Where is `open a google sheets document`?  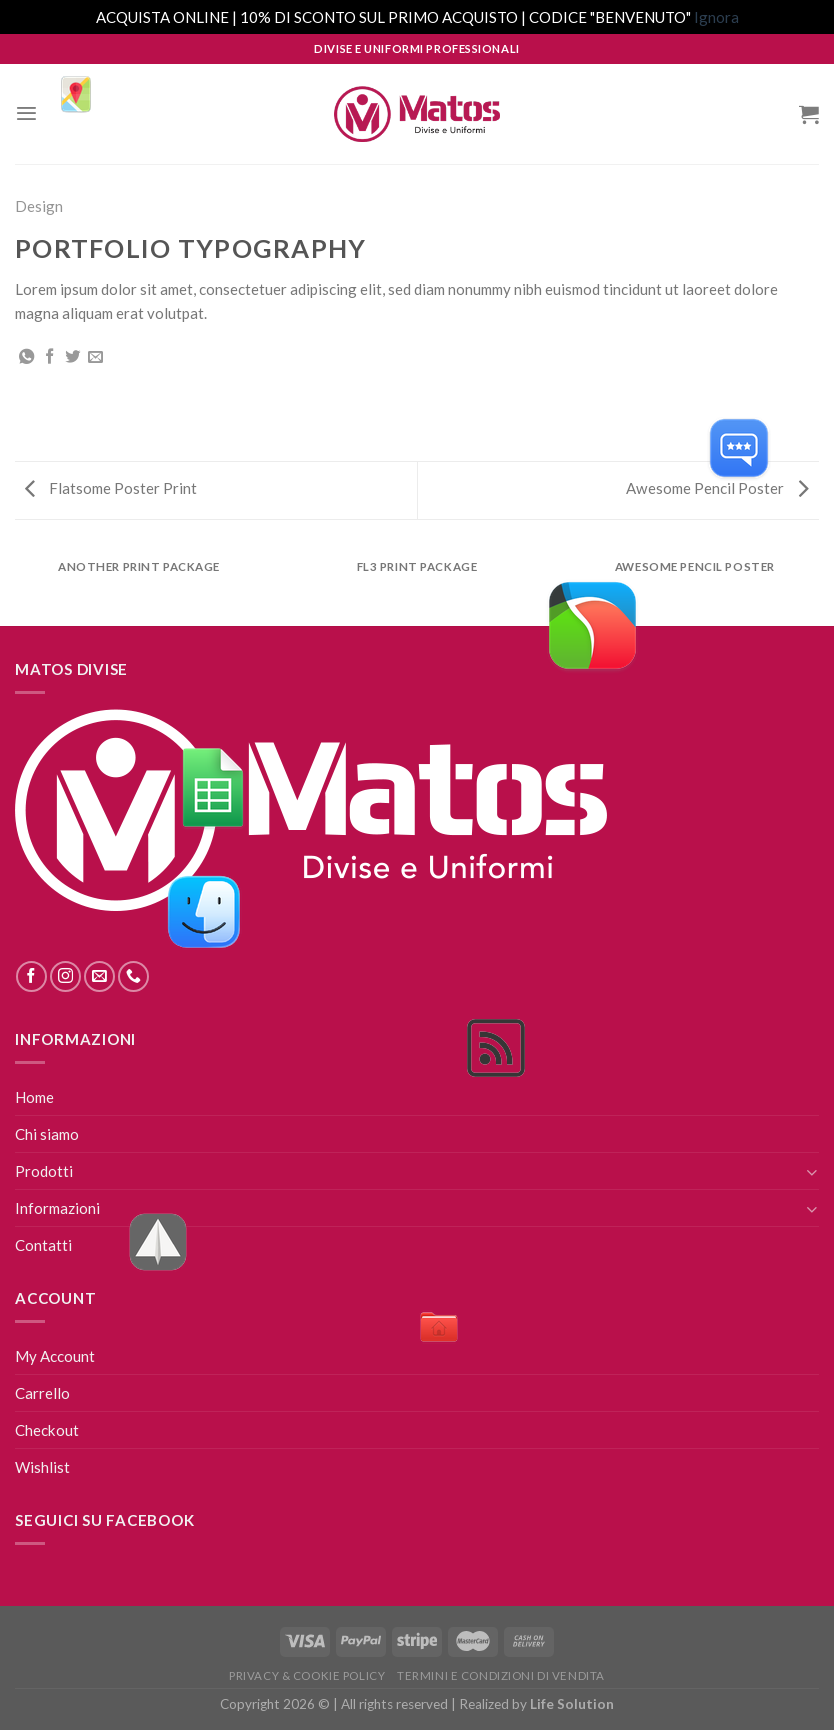 open a google sheets document is located at coordinates (213, 789).